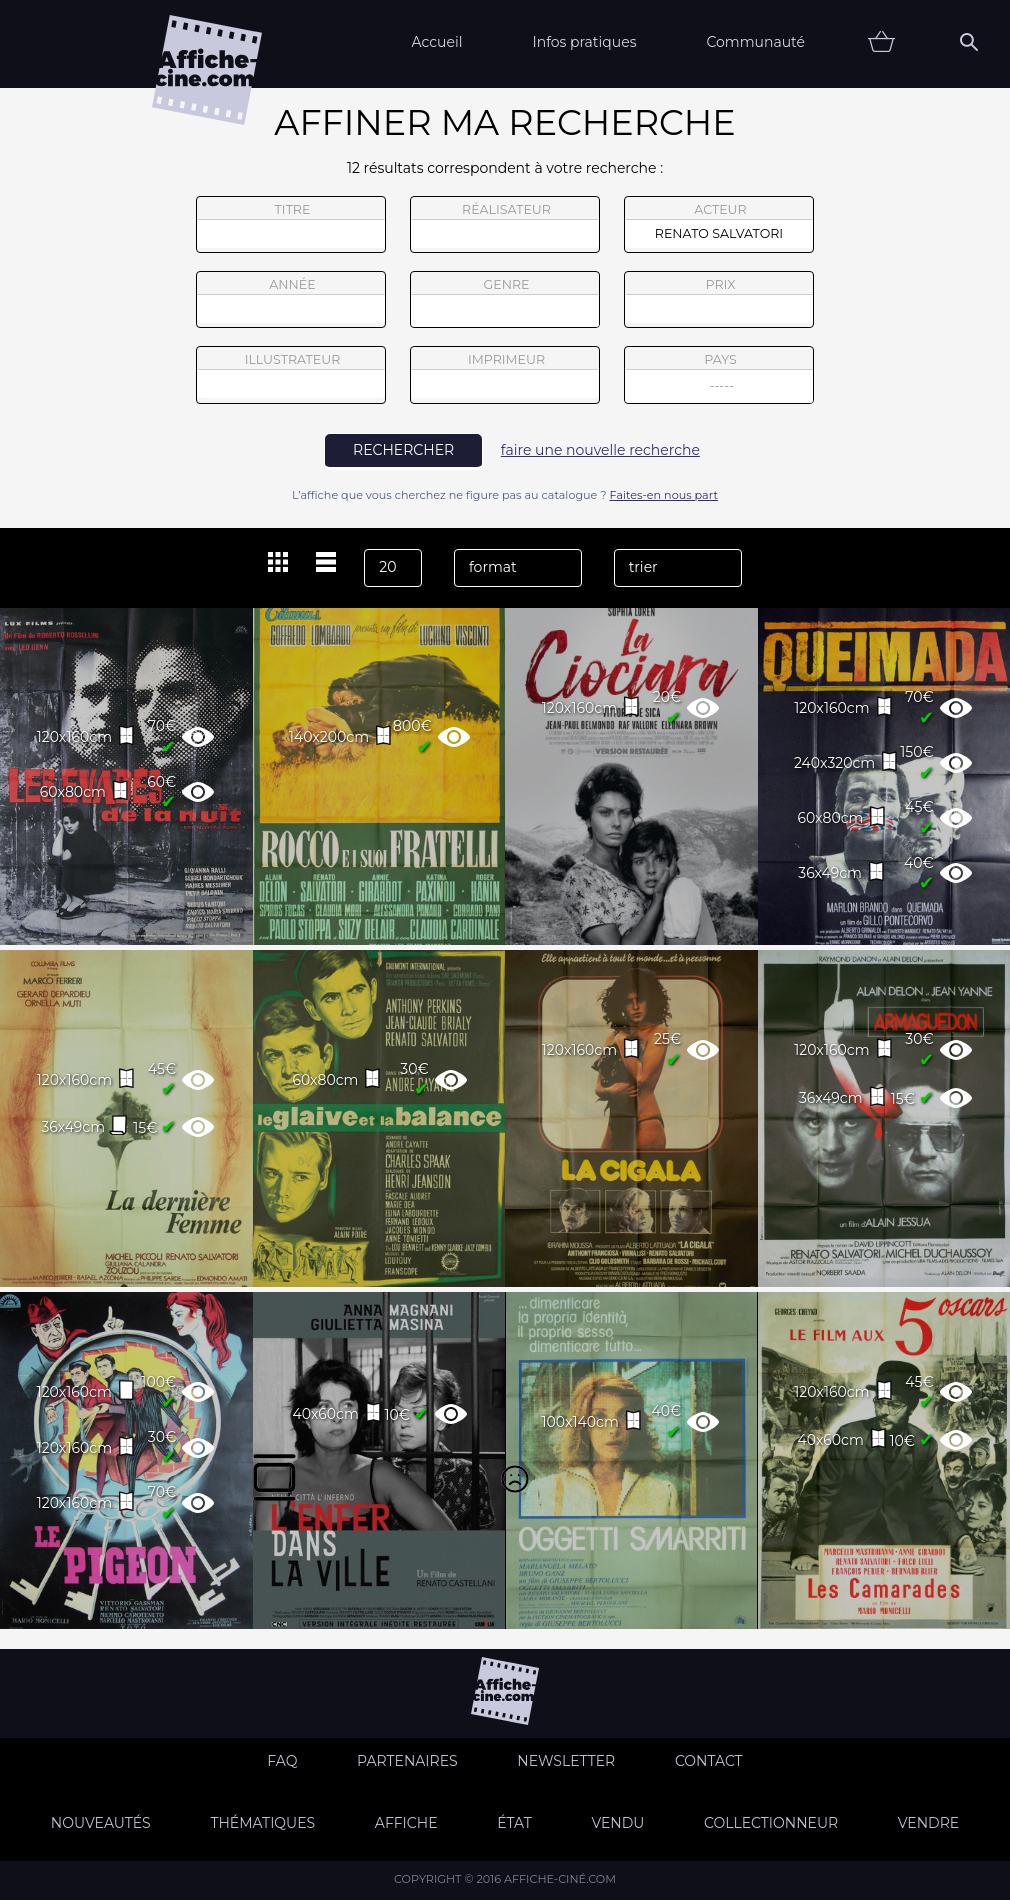 This screenshot has width=1010, height=1900. I want to click on submit negative feedback or rating, so click(515, 1479).